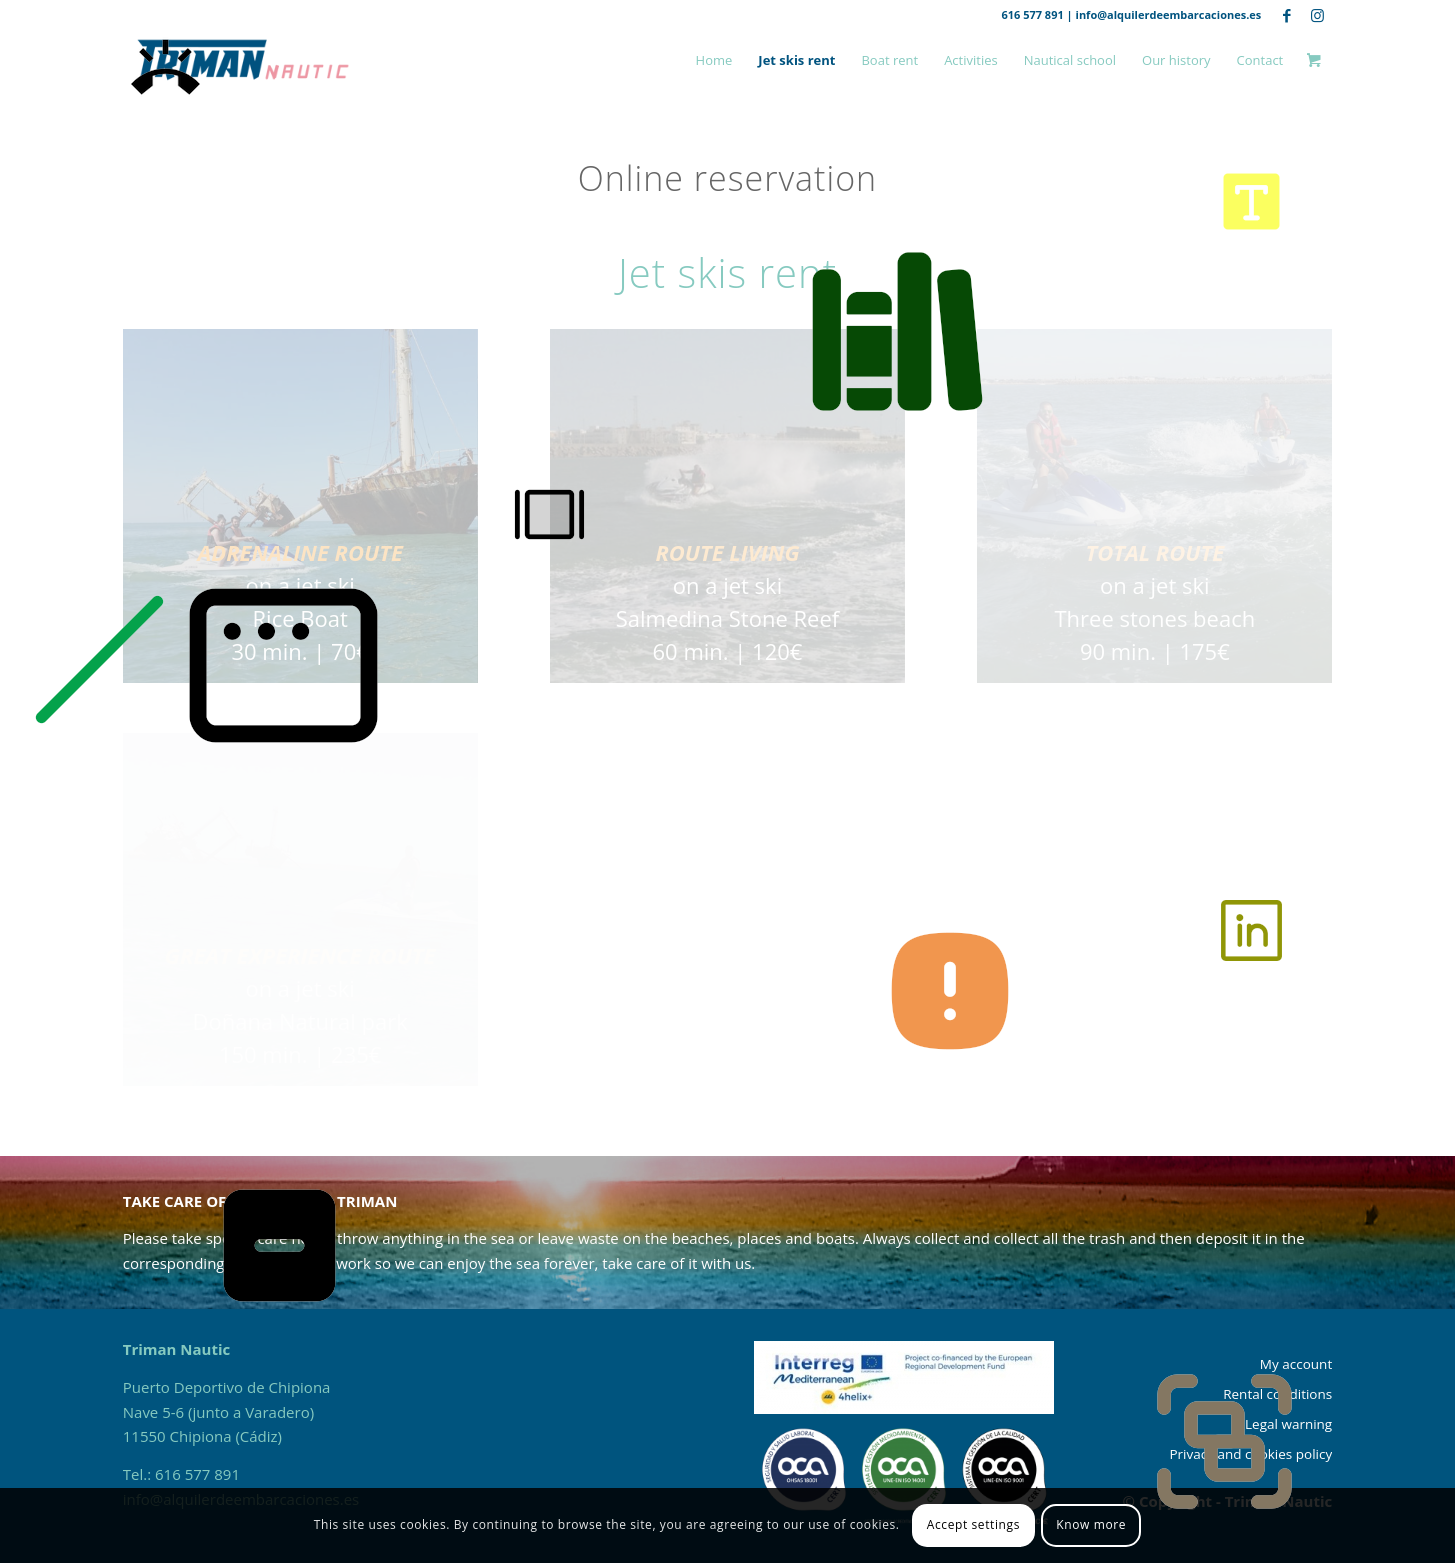 The height and width of the screenshot is (1563, 1455). I want to click on remove or delete an item, so click(279, 1245).